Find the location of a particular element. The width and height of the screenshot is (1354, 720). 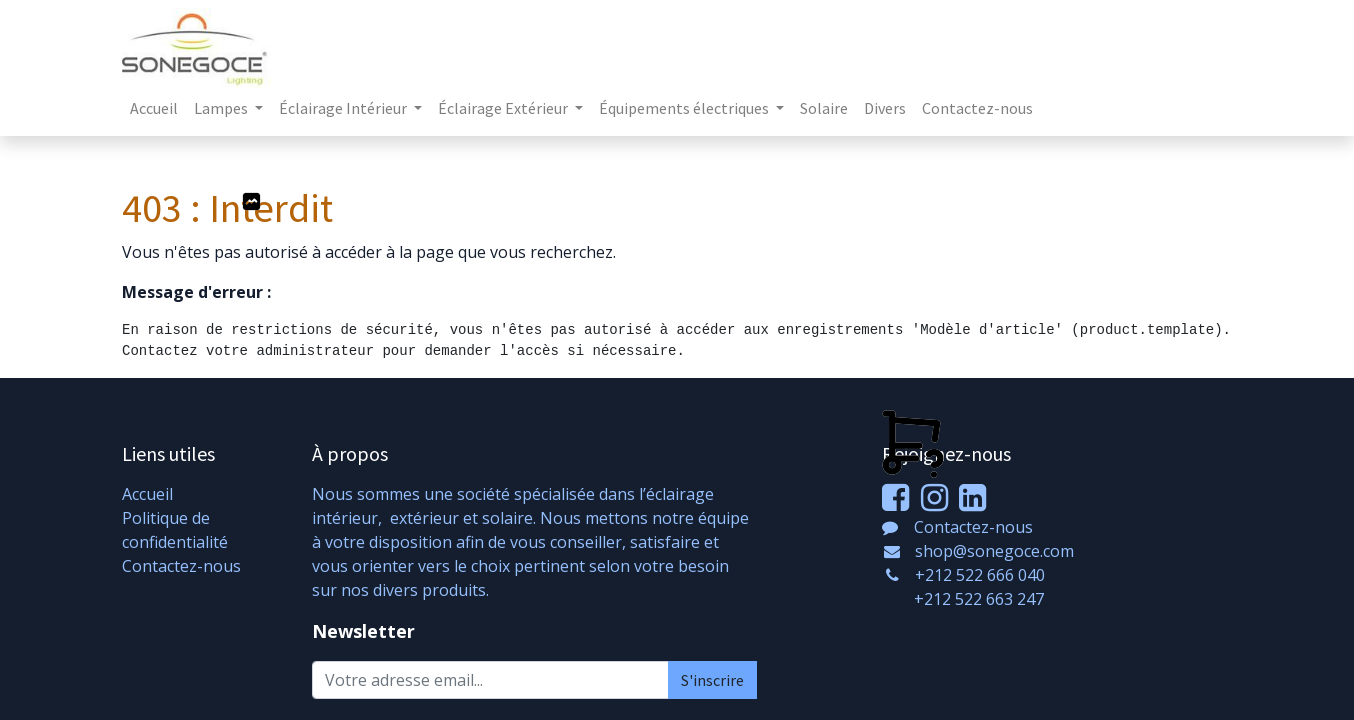

get help with your shopping cart is located at coordinates (911, 442).